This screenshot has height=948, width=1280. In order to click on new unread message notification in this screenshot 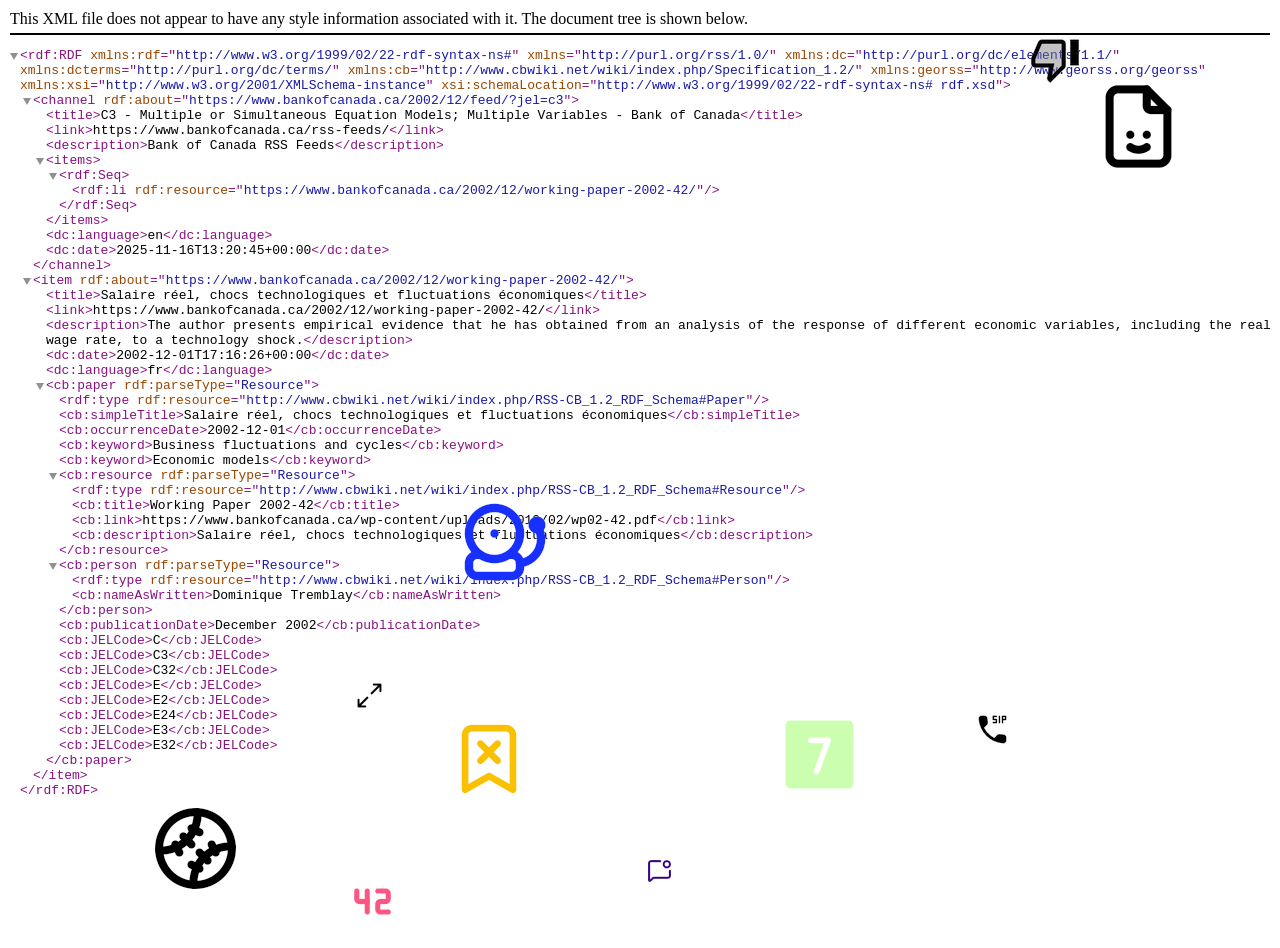, I will do `click(659, 870)`.